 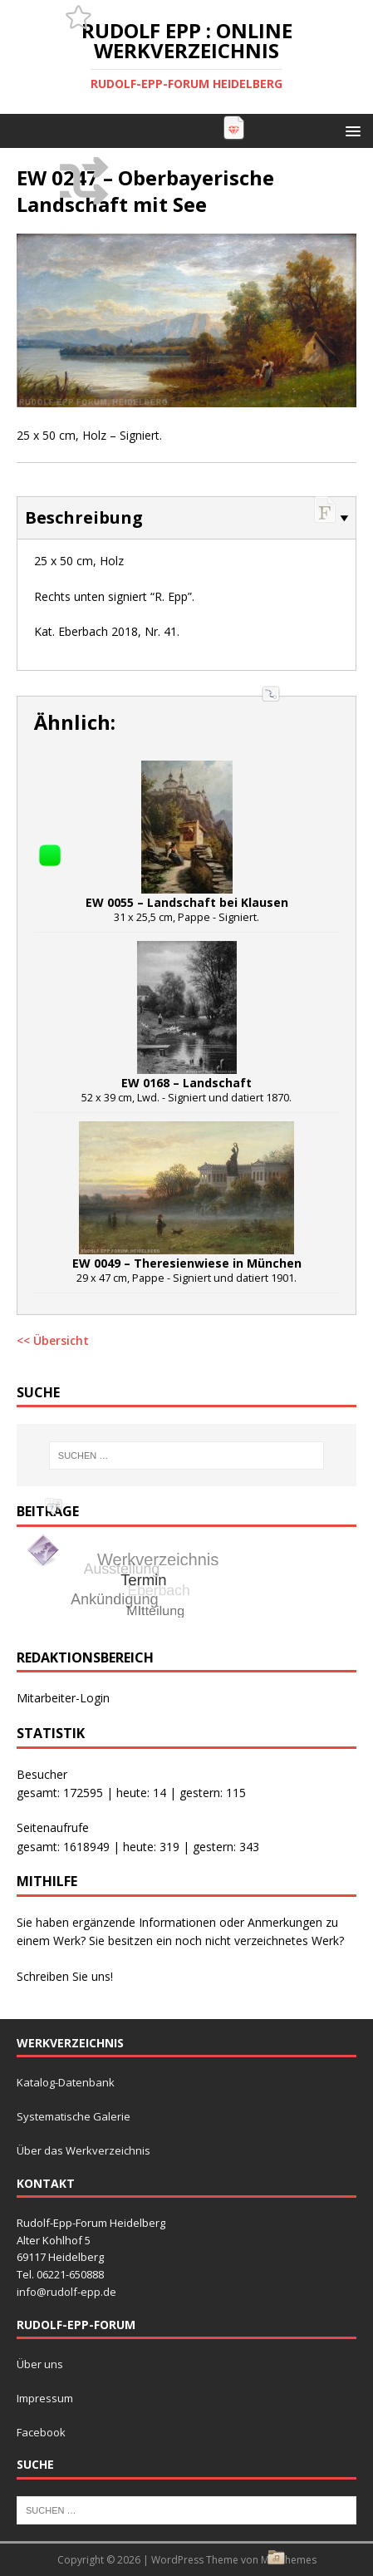 I want to click on open your music folder, so click(x=276, y=2558).